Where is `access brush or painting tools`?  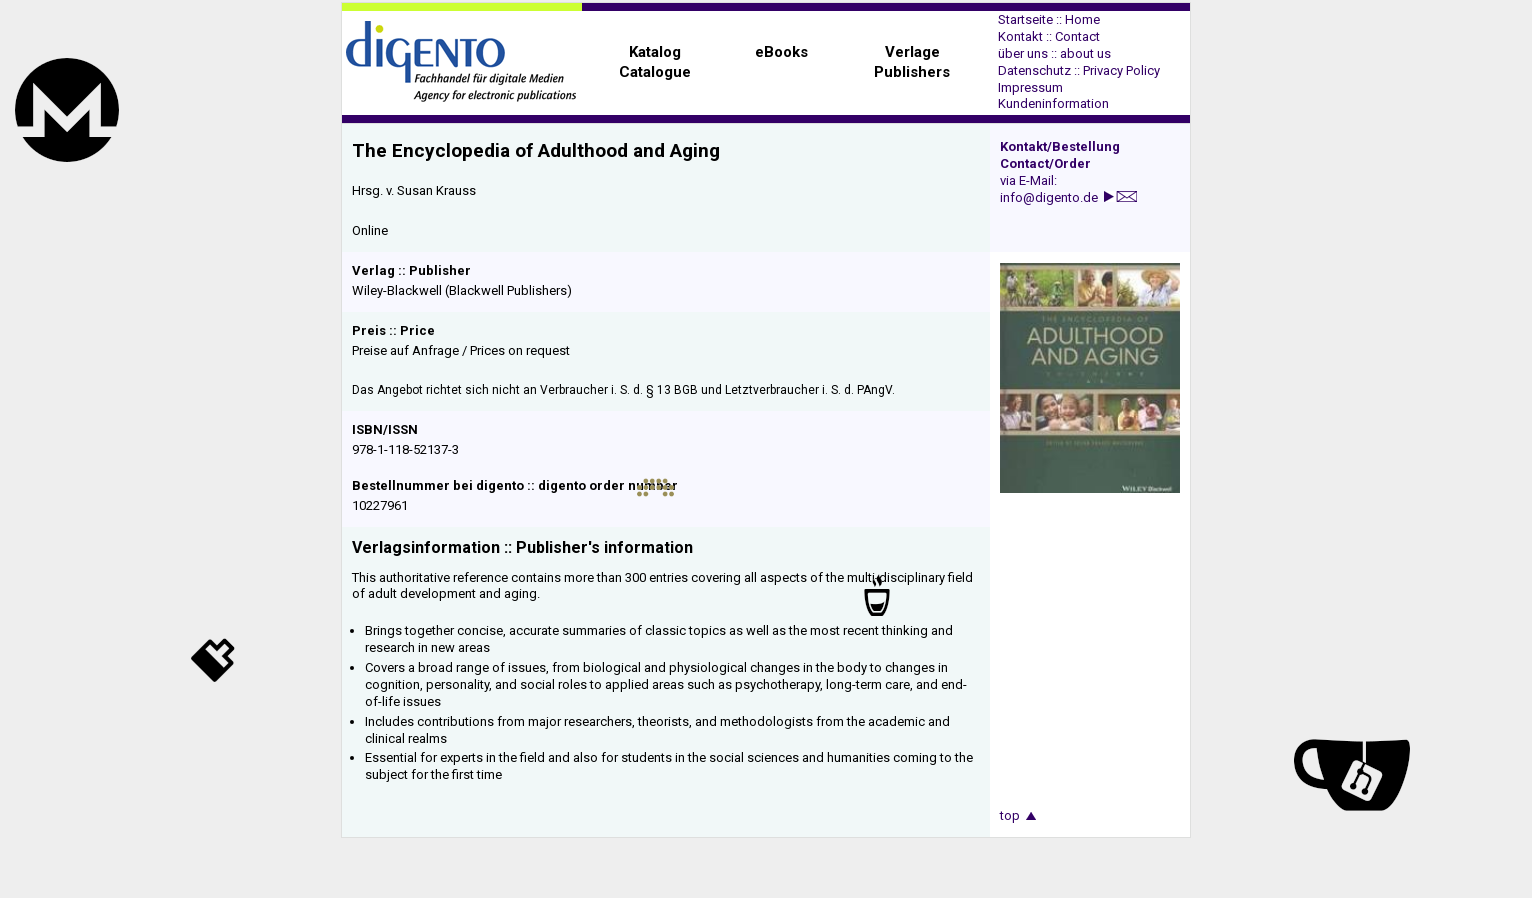
access brush or painting tools is located at coordinates (214, 659).